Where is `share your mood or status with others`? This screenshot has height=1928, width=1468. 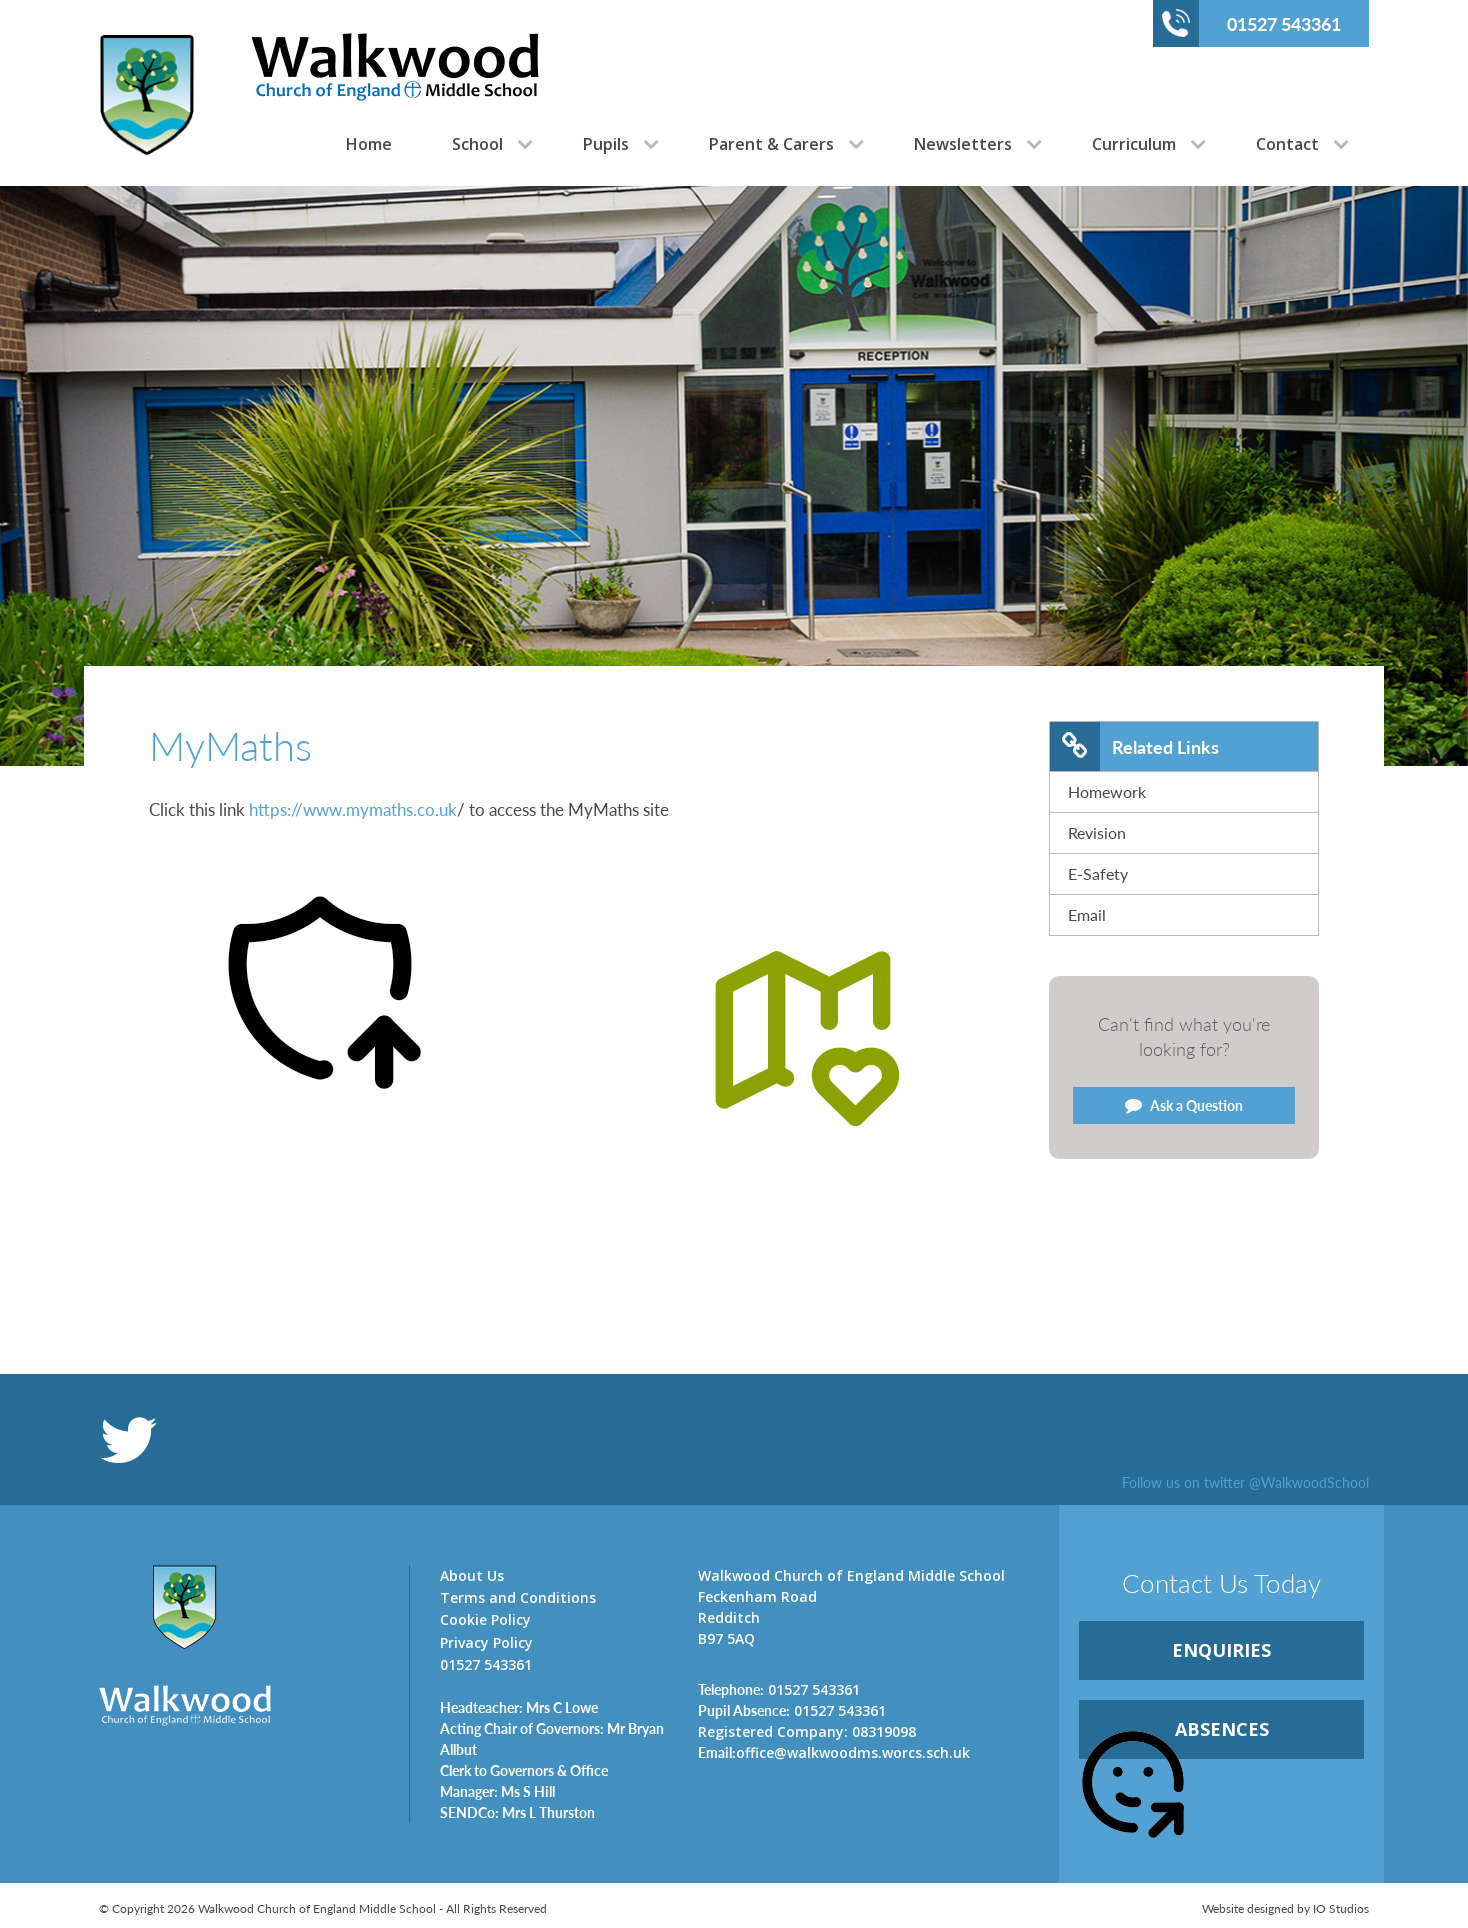
share your mood or status with others is located at coordinates (1133, 1782).